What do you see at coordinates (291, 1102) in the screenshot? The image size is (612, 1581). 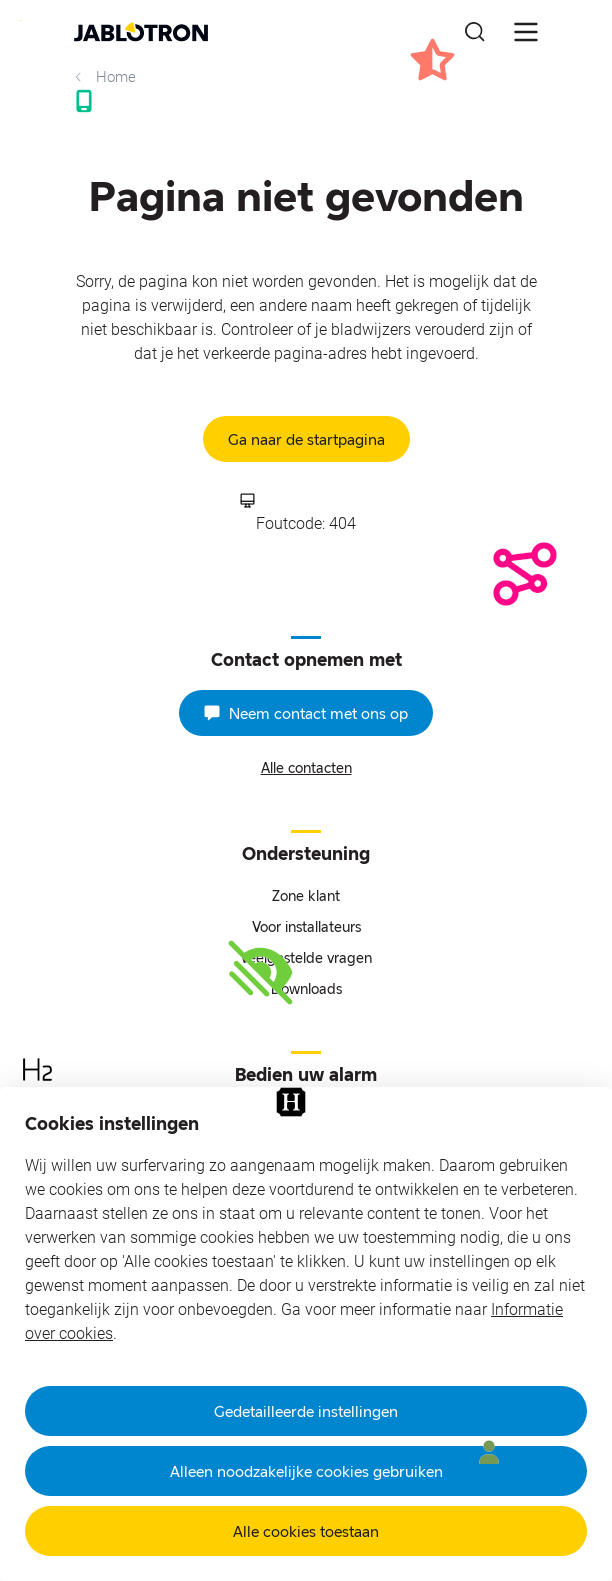 I see `hire a helper logo` at bounding box center [291, 1102].